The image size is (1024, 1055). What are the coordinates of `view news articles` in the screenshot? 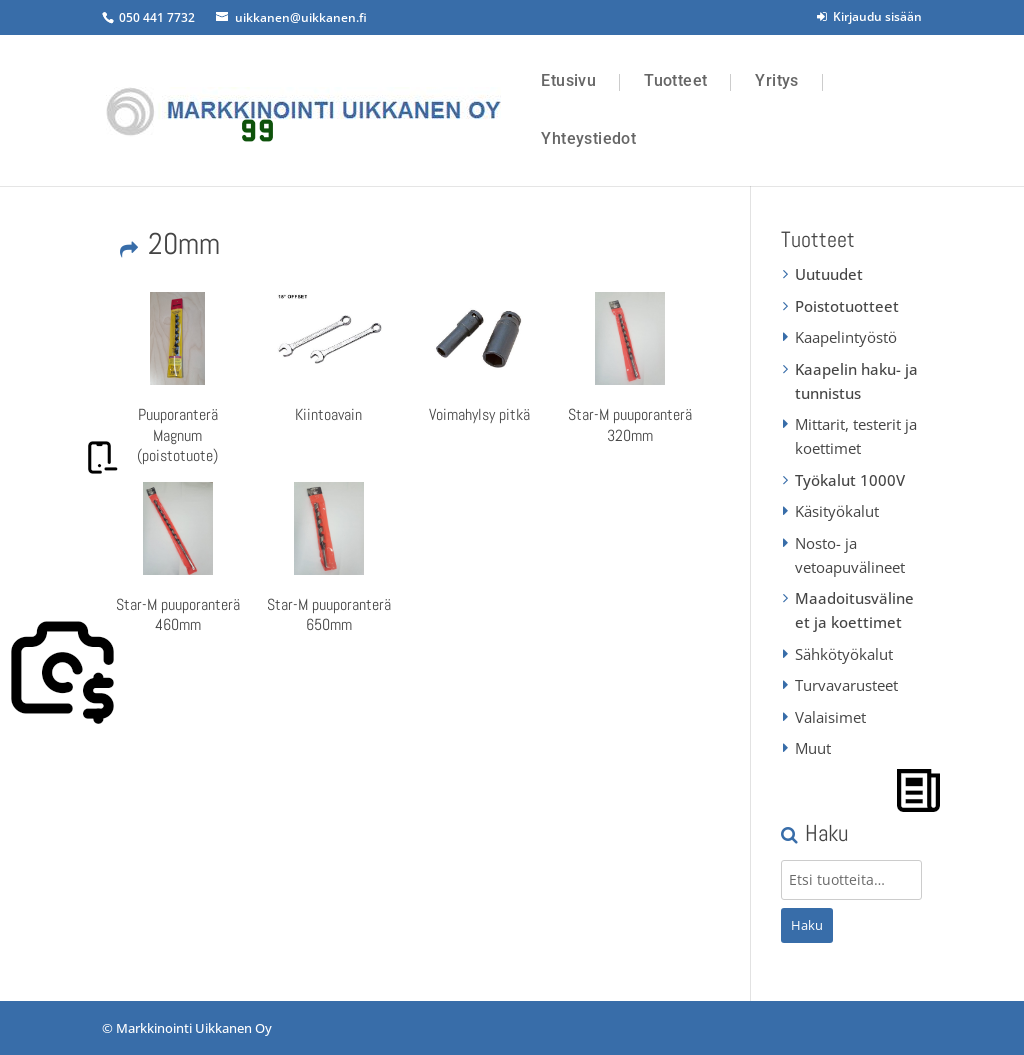 It's located at (918, 790).